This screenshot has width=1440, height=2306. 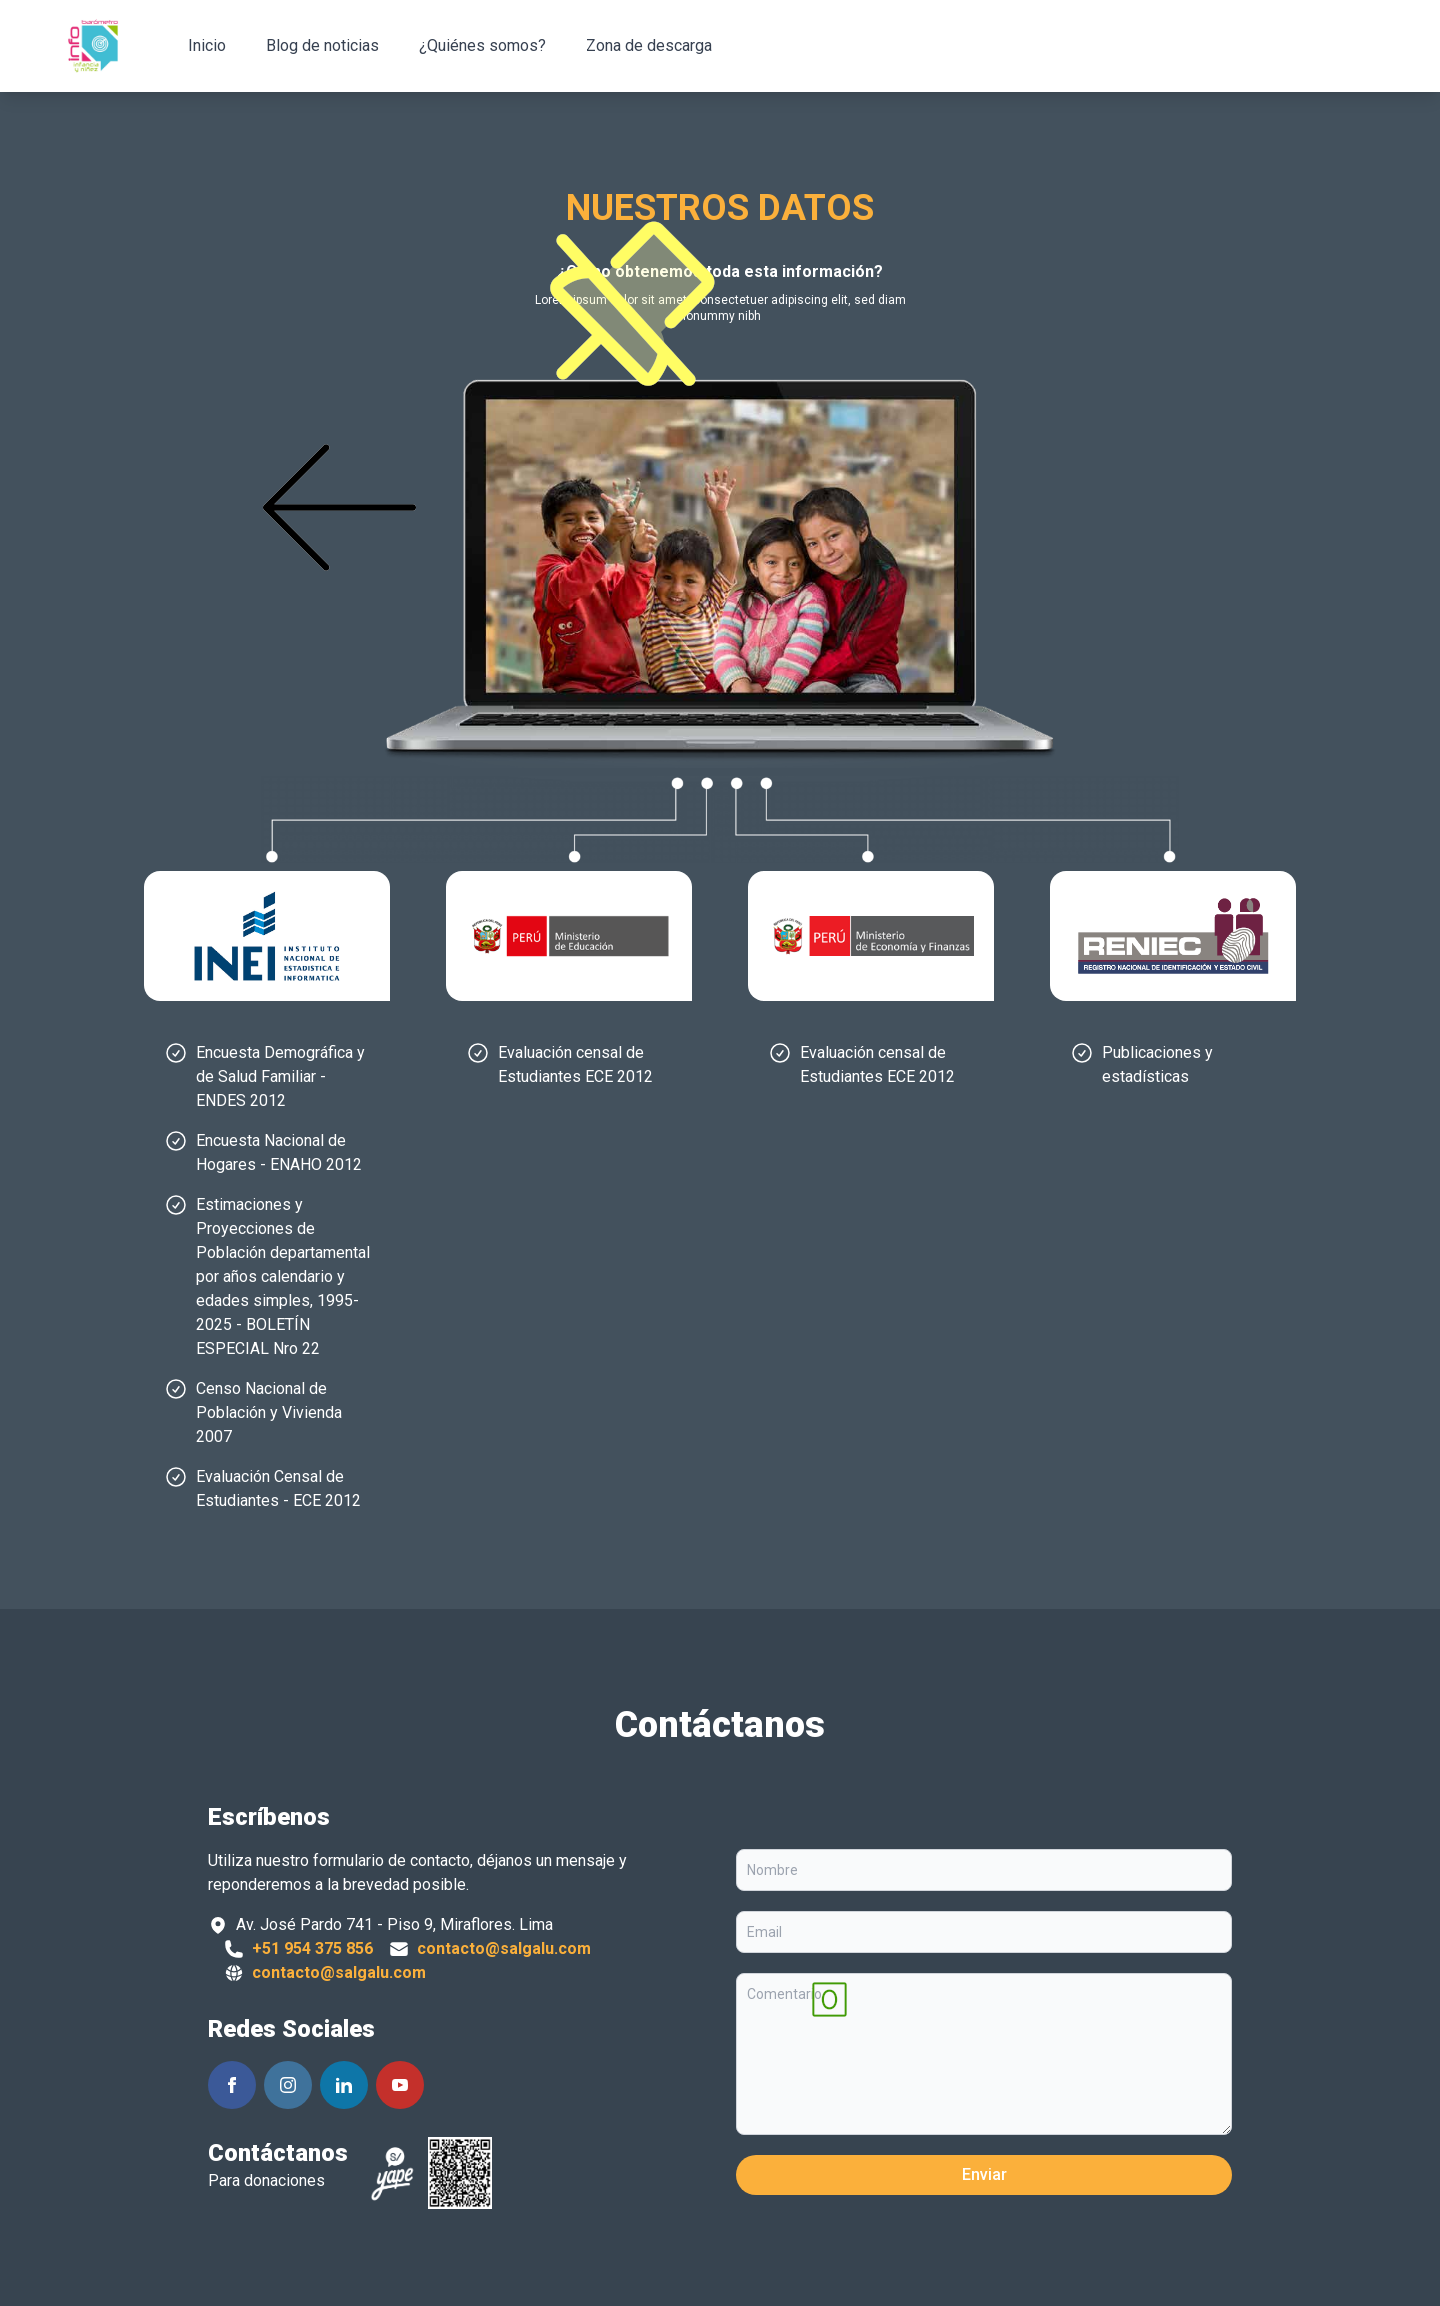 What do you see at coordinates (829, 1999) in the screenshot?
I see `indicates zero or no items` at bounding box center [829, 1999].